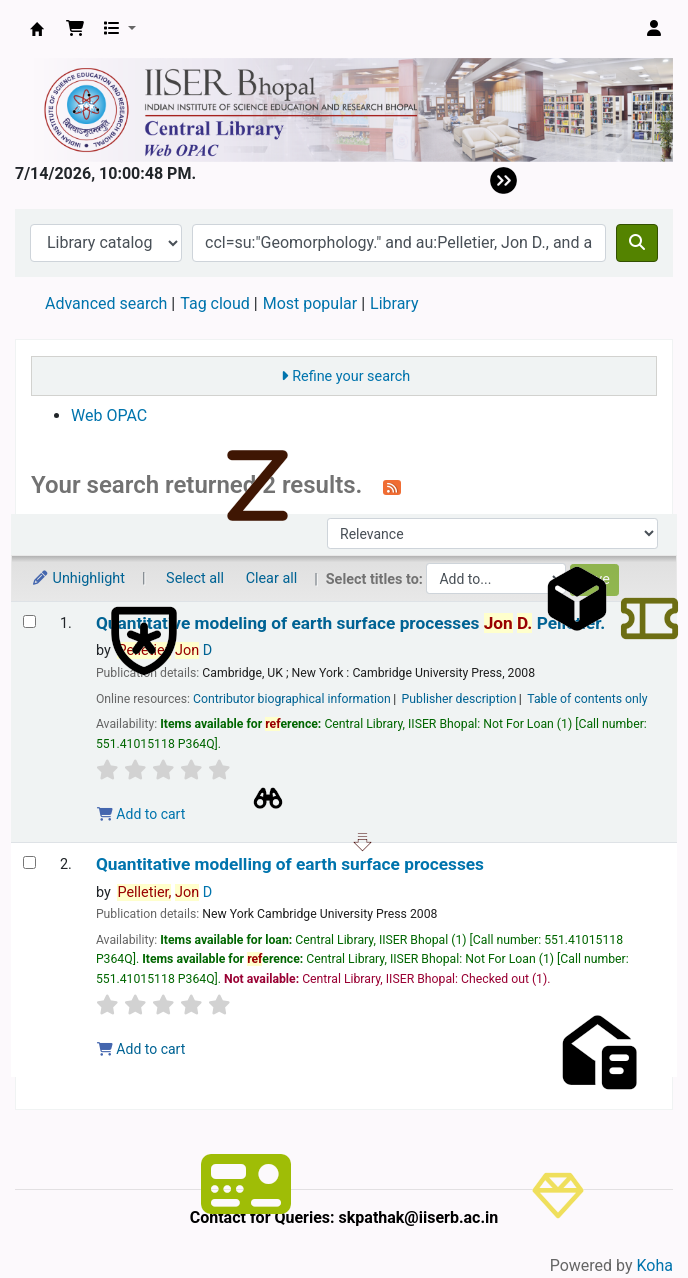 The height and width of the screenshot is (1278, 688). I want to click on view premium or exclusive content, so click(558, 1196).